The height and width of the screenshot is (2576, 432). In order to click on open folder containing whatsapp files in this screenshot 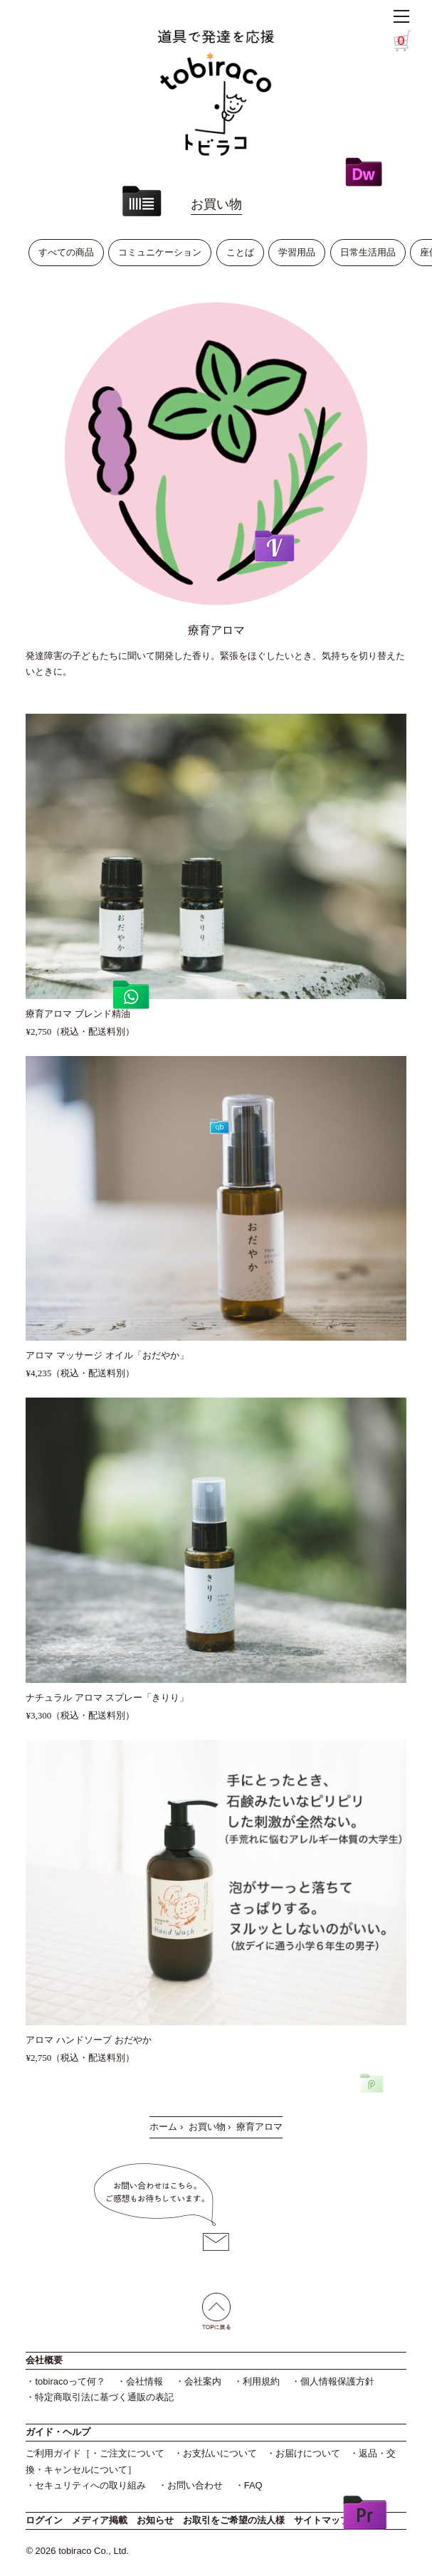, I will do `click(131, 996)`.